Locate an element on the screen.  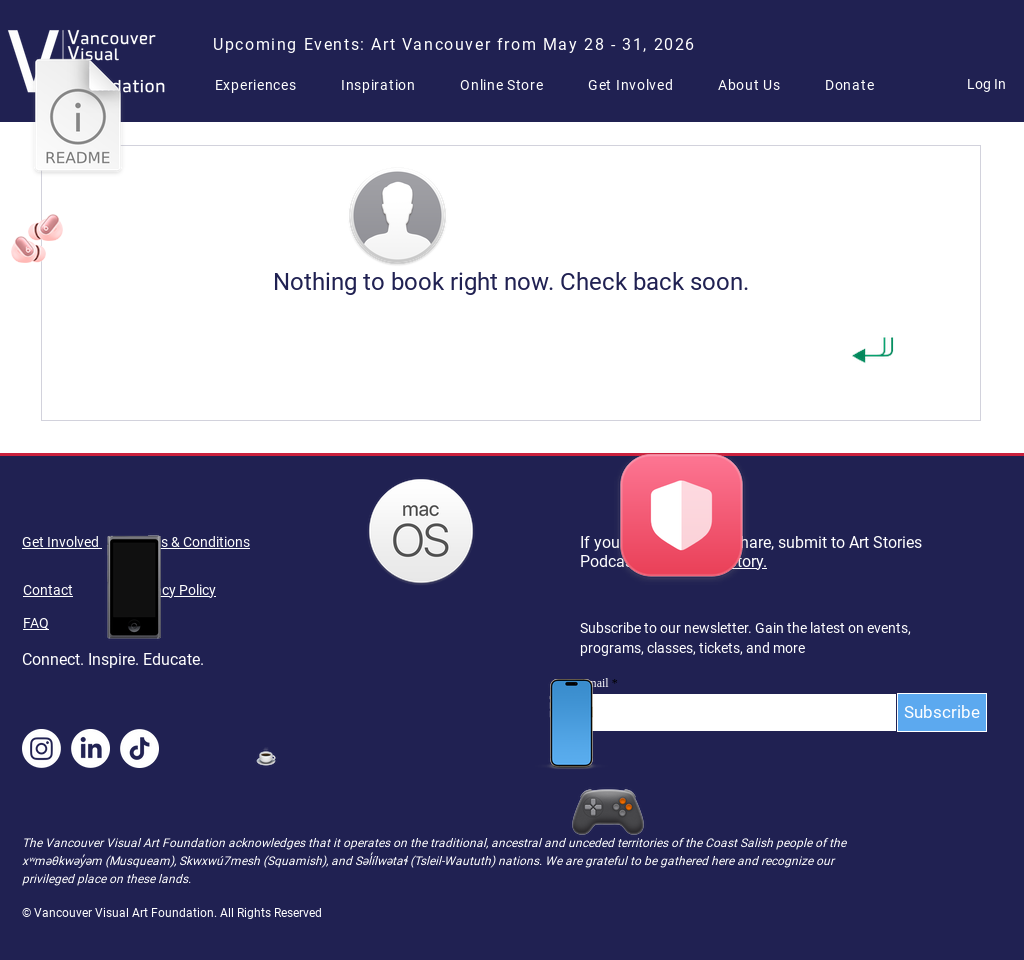
iPod nano device in space gray is located at coordinates (134, 587).